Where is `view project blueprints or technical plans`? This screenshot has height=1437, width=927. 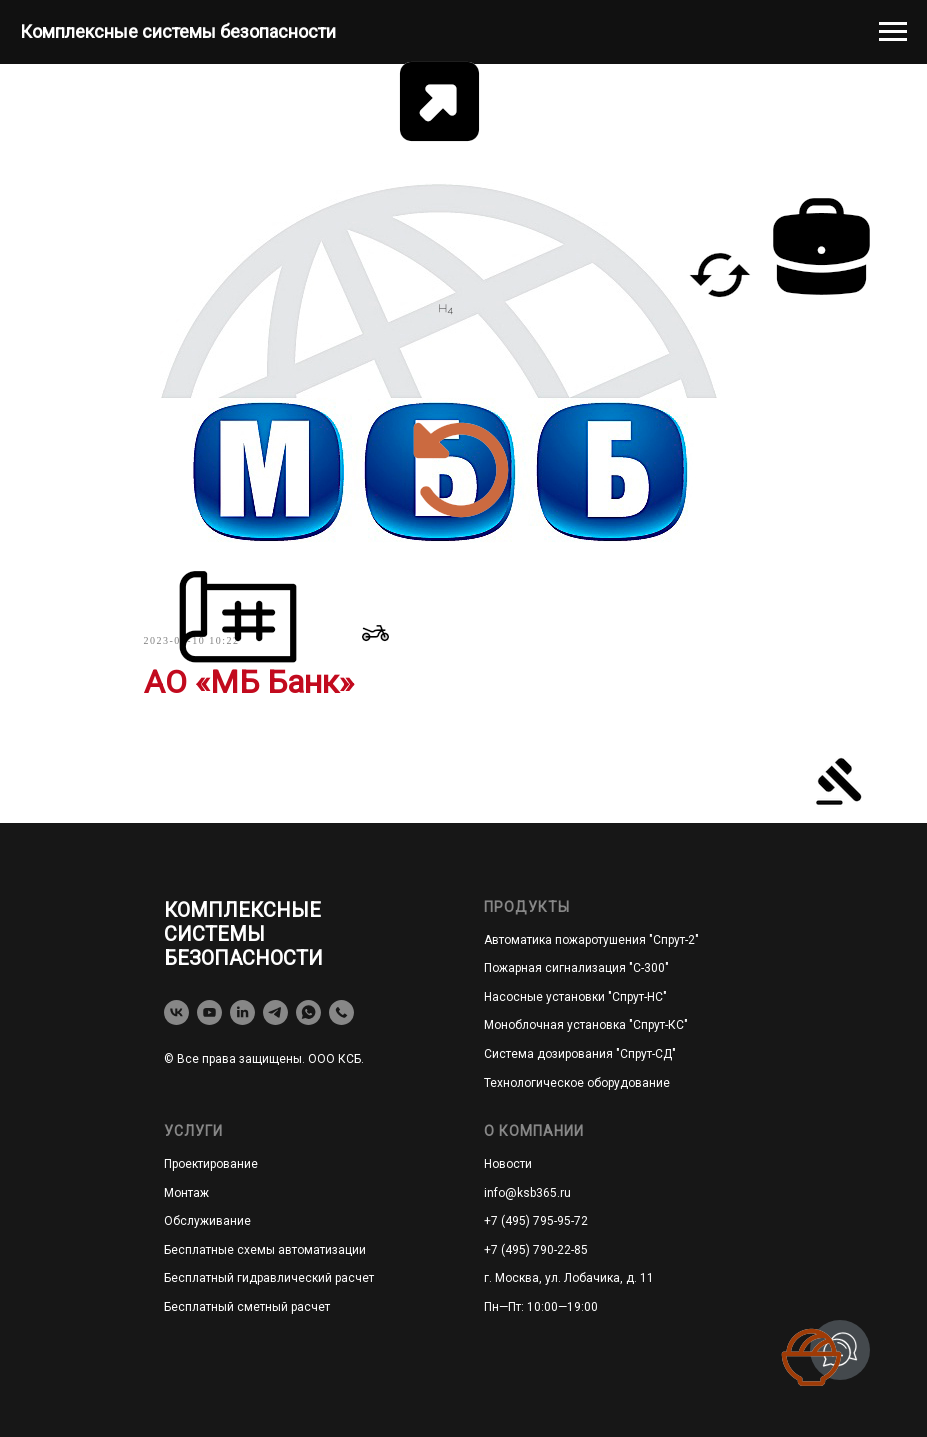 view project blueprints or technical plans is located at coordinates (238, 621).